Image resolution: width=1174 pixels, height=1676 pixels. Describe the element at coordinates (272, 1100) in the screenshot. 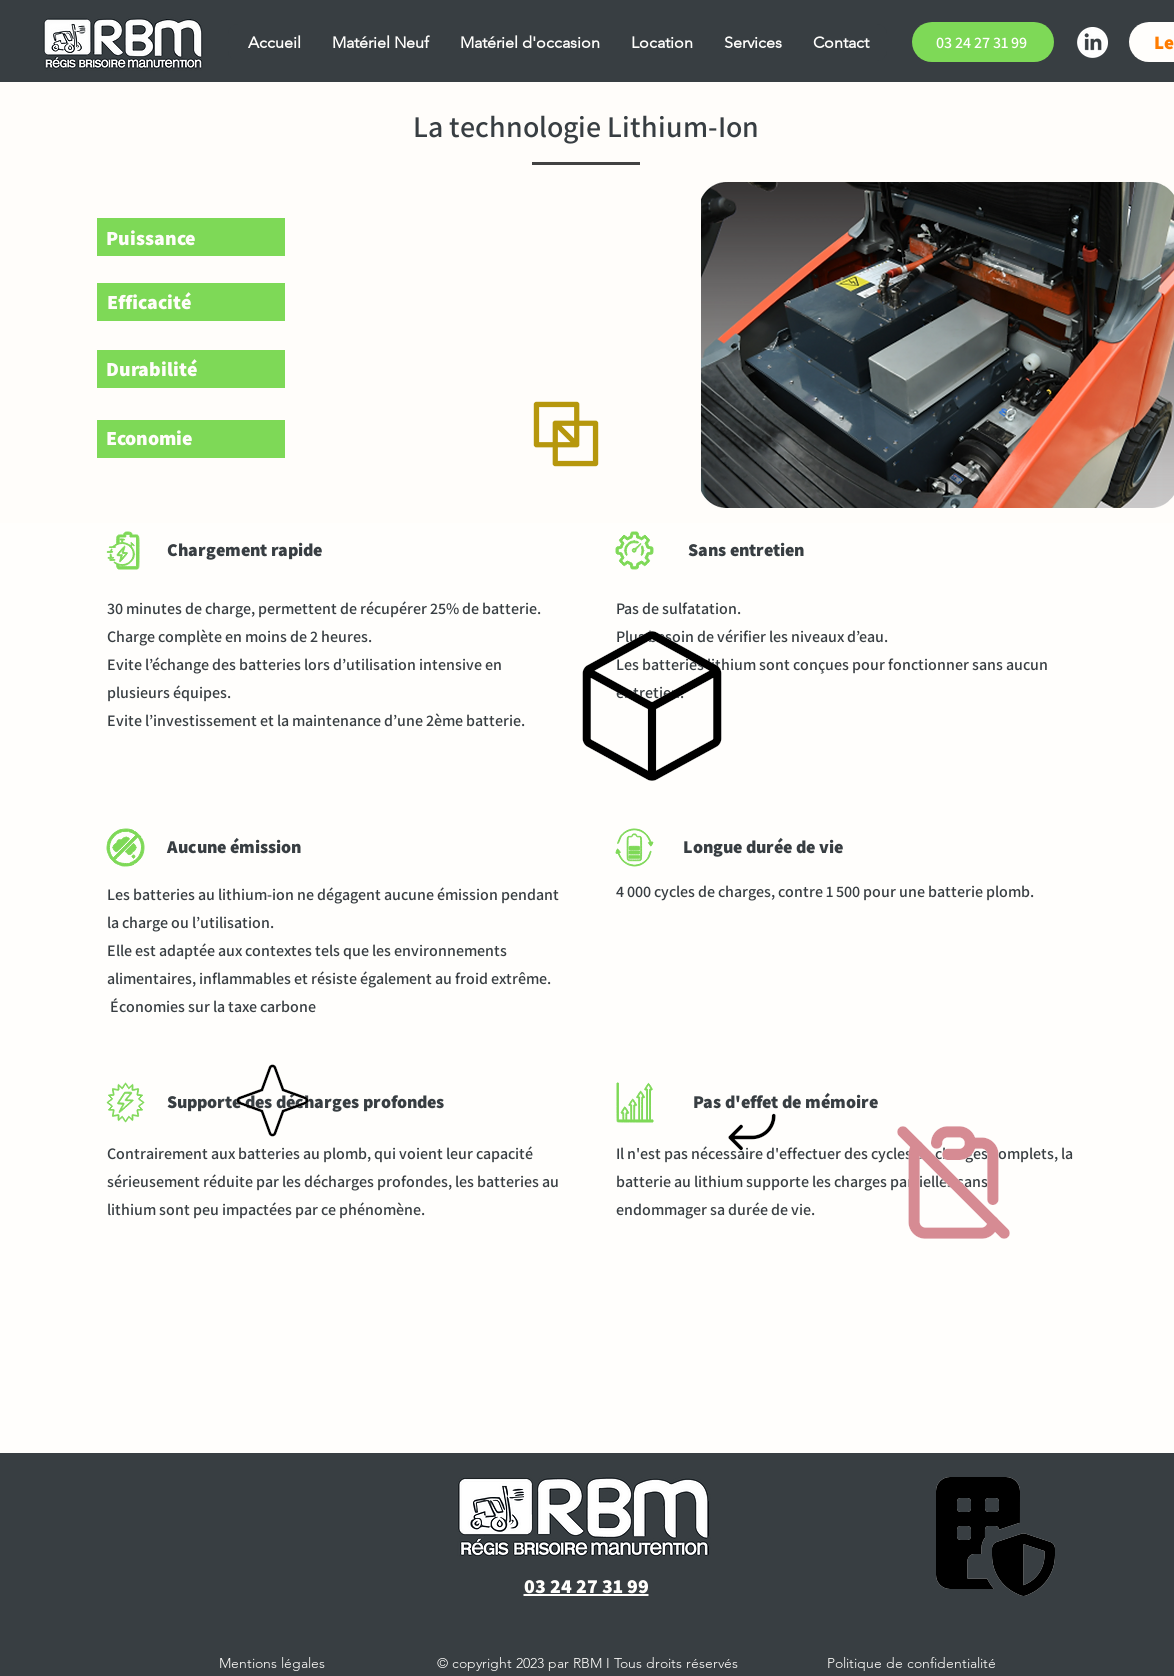

I see `indicates a featured or highlighted item` at that location.